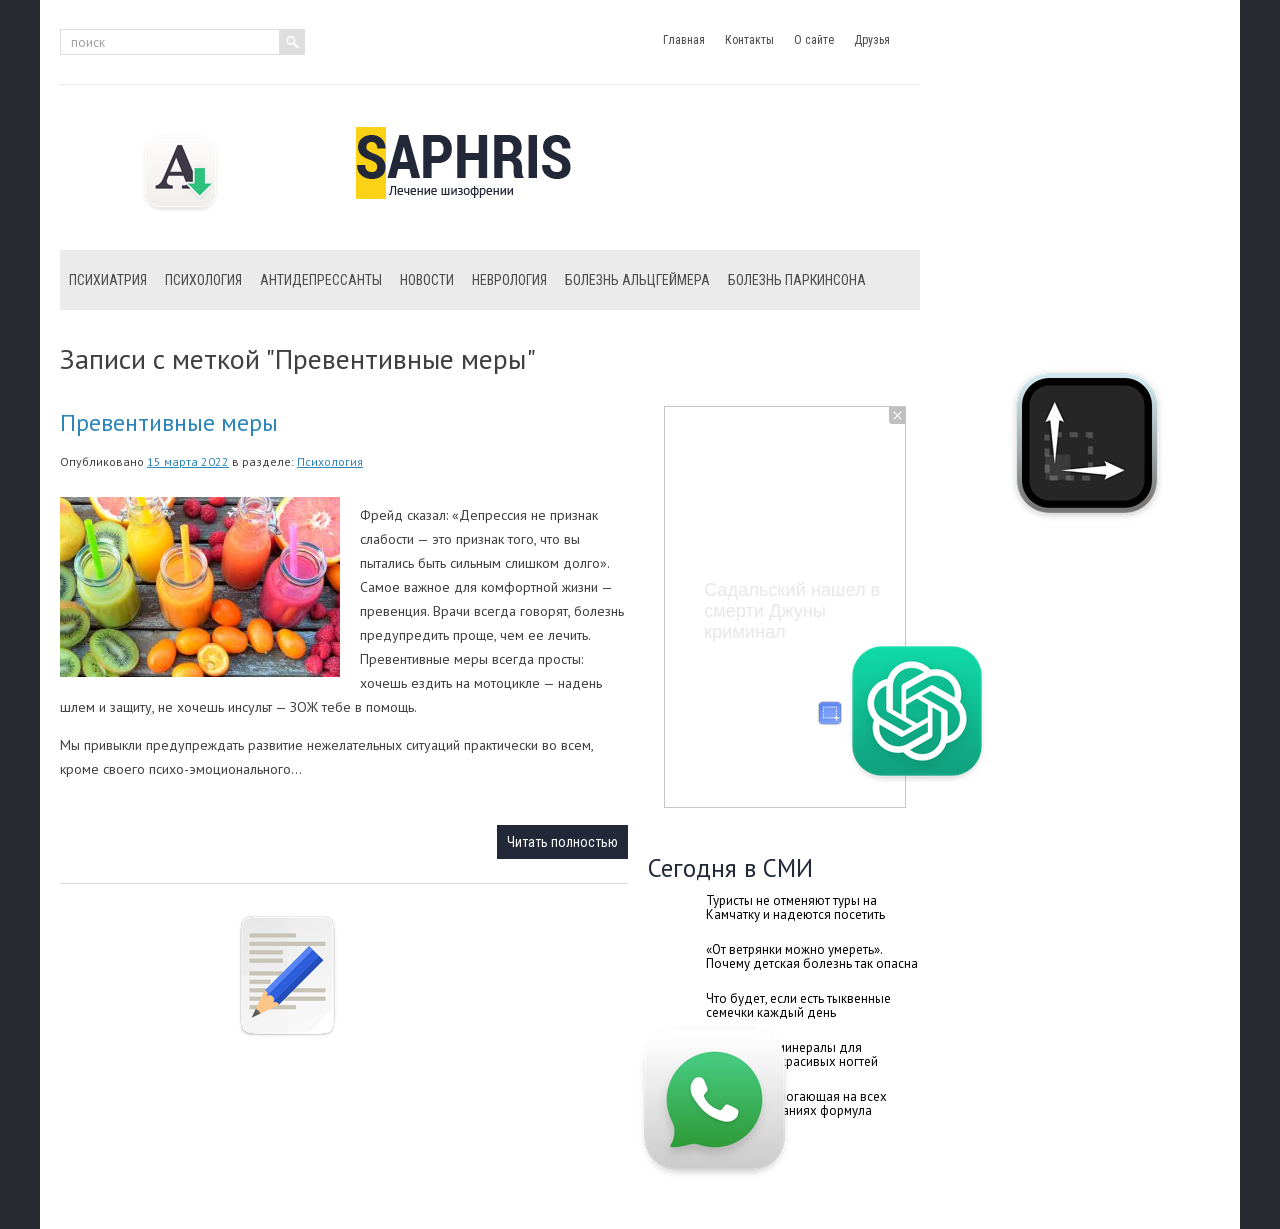 The width and height of the screenshot is (1280, 1229). What do you see at coordinates (1087, 443) in the screenshot?
I see `open display preferences` at bounding box center [1087, 443].